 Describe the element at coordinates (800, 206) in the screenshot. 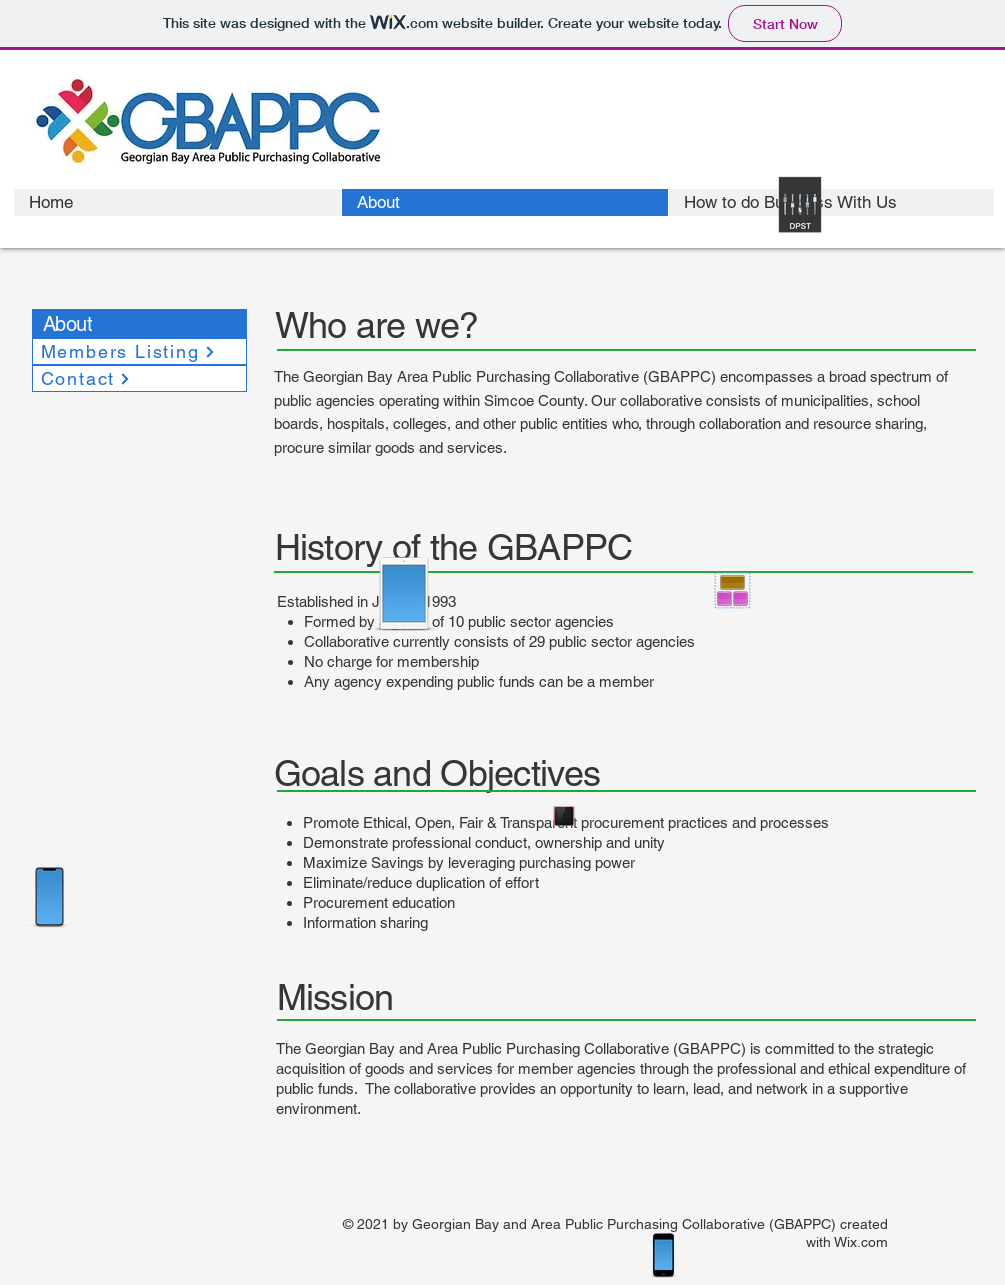

I see `open GarageBand audio mixing controls` at that location.